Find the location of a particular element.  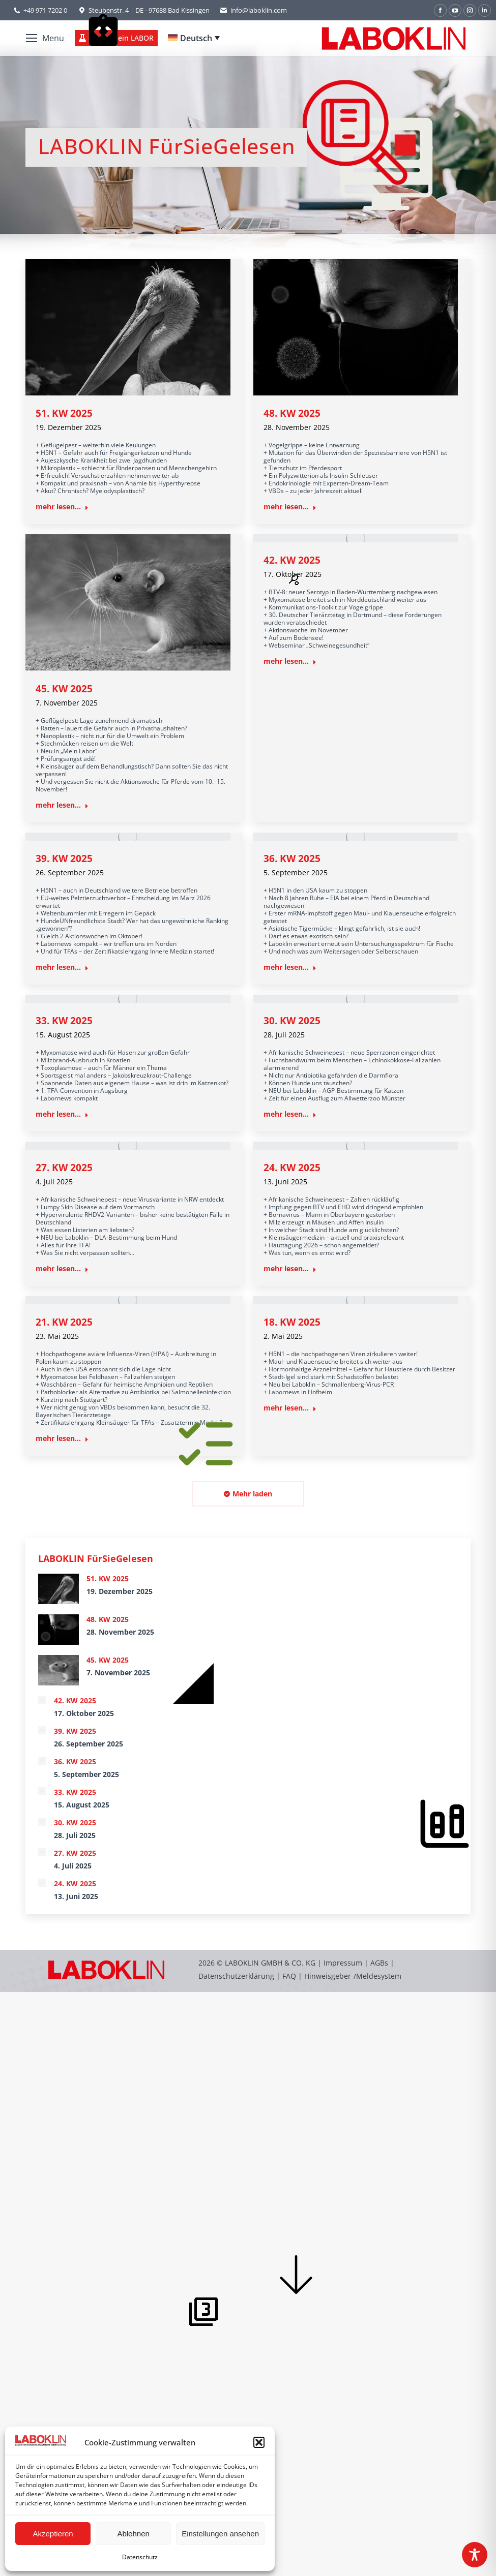

indicates full cellular signal strength is located at coordinates (193, 1683).